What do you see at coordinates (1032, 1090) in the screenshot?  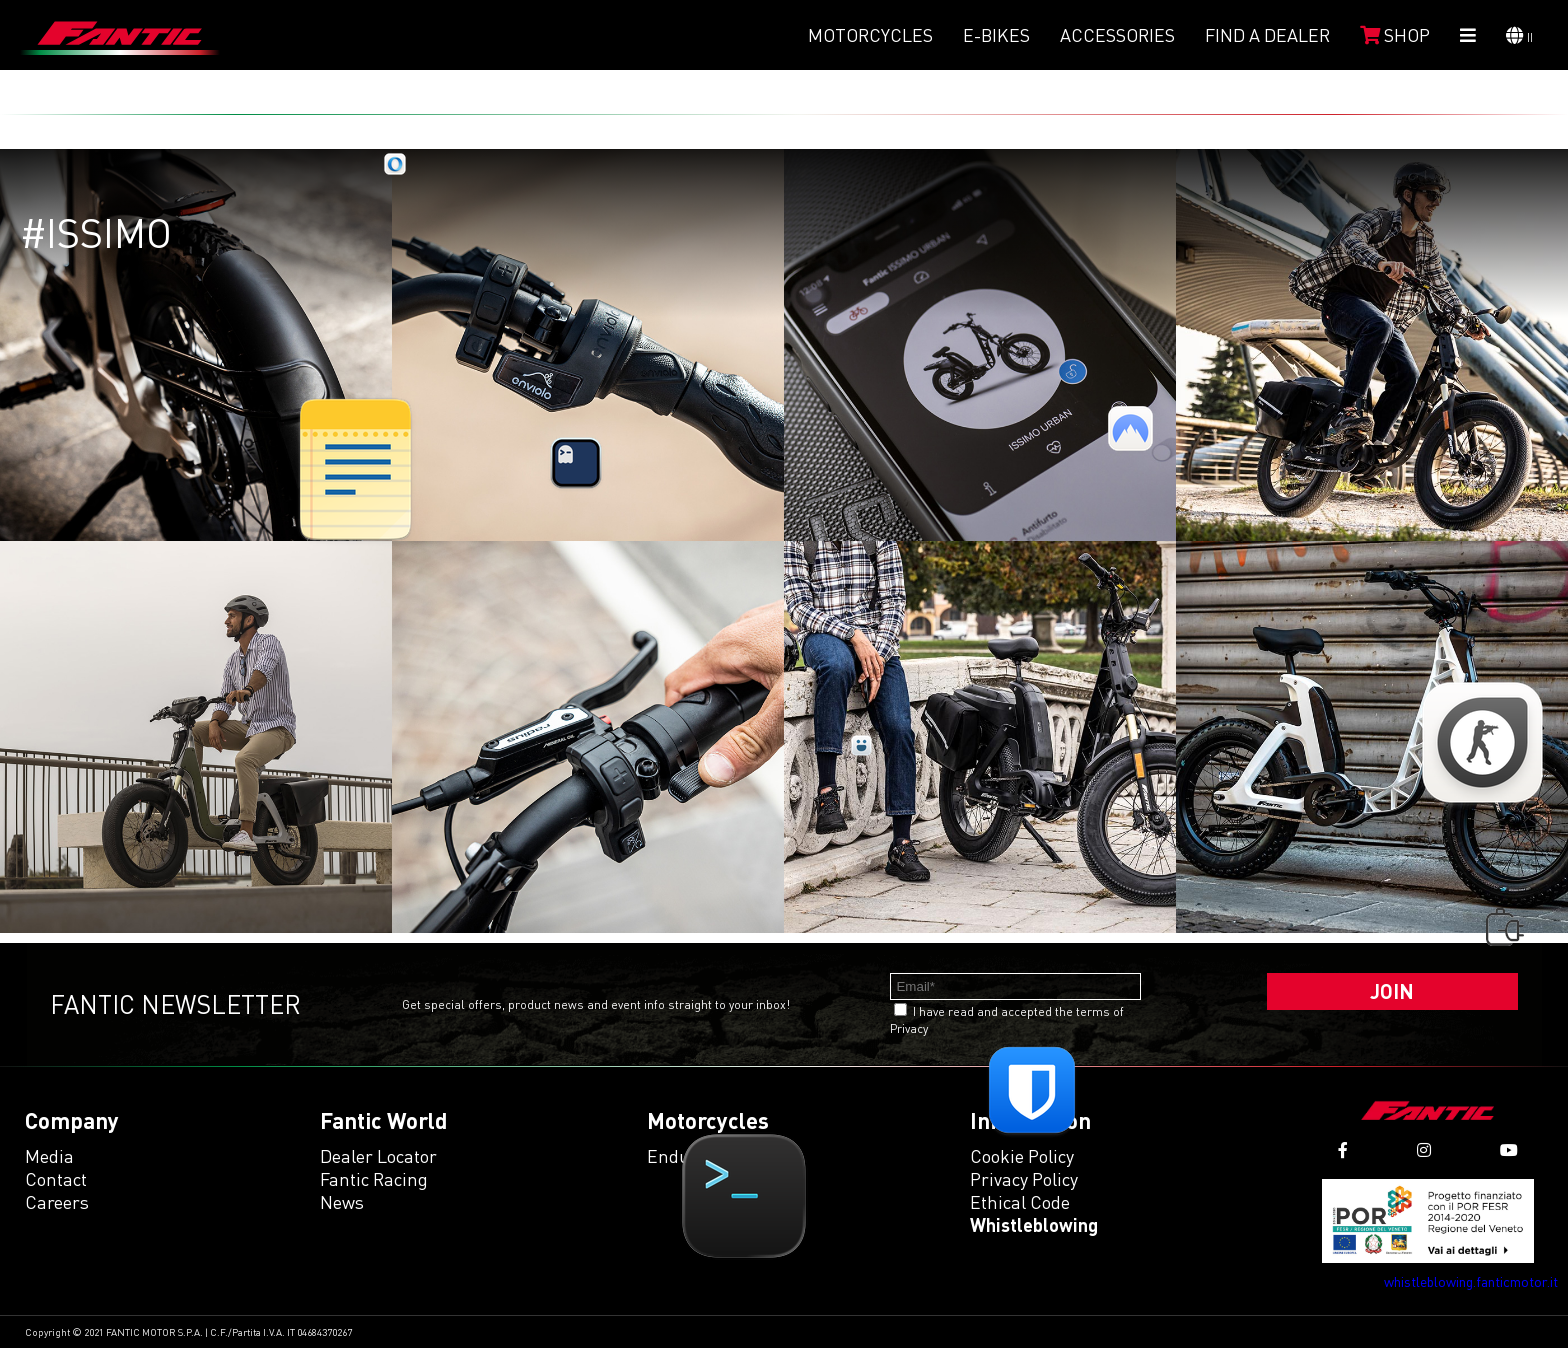 I see `open bitwarden password manager` at bounding box center [1032, 1090].